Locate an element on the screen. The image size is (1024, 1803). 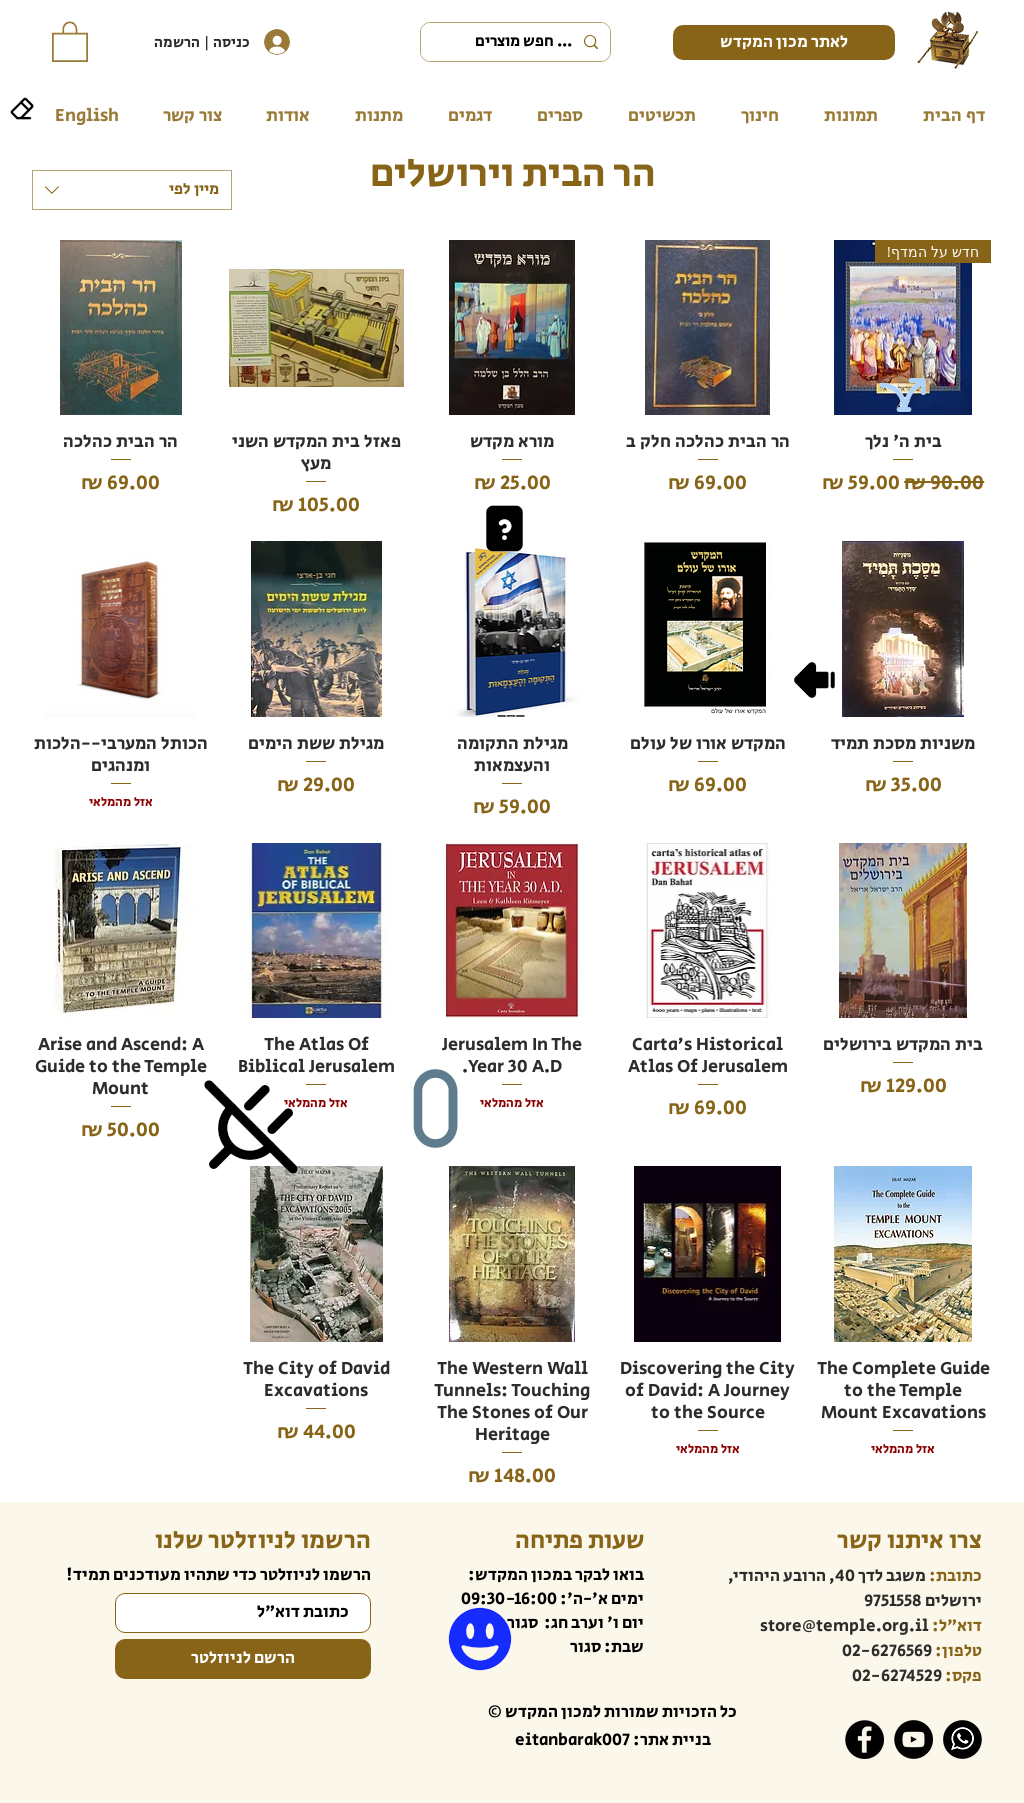
react to a message with a happy emoji is located at coordinates (480, 1639).